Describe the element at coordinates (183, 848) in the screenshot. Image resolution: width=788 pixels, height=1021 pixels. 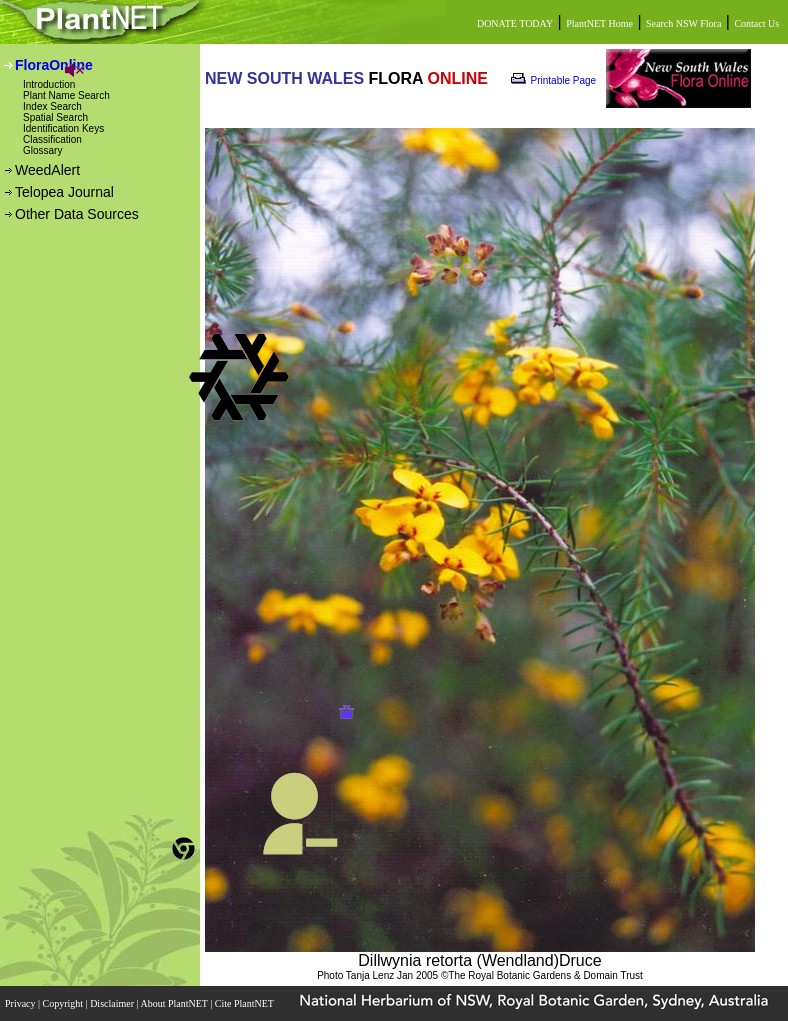
I see `open Google Chrome browser` at that location.